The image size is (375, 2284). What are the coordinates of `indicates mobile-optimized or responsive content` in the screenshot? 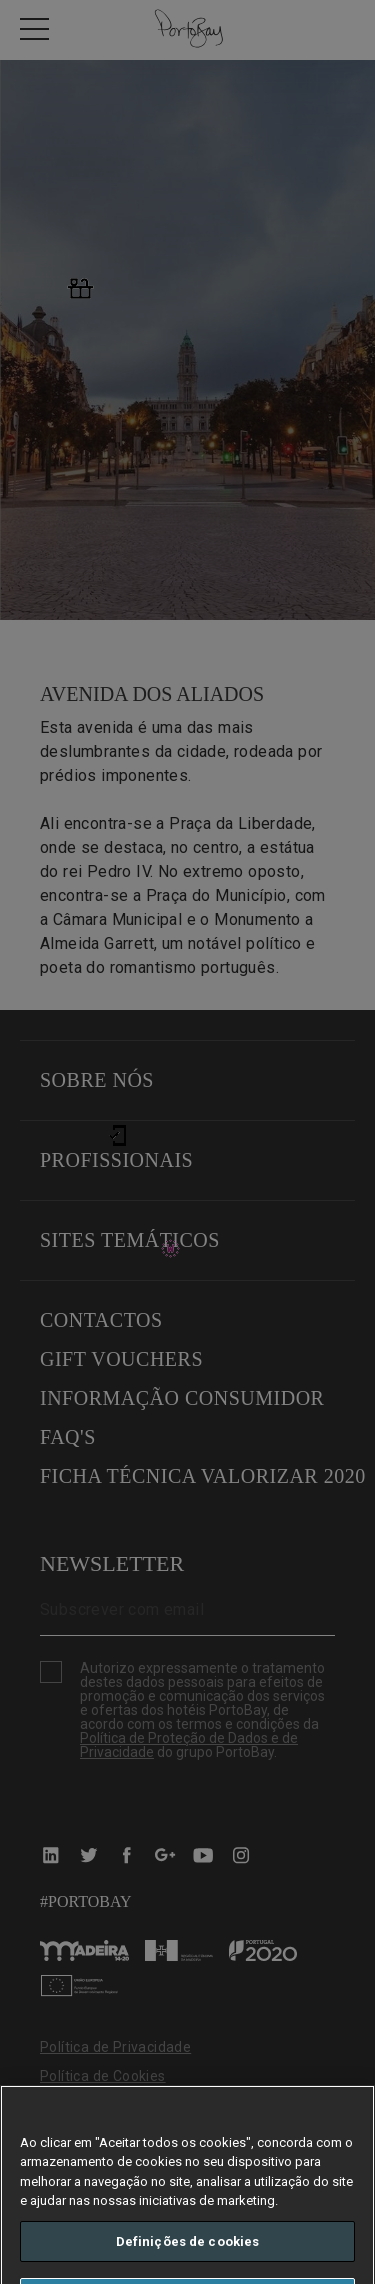 It's located at (117, 1135).